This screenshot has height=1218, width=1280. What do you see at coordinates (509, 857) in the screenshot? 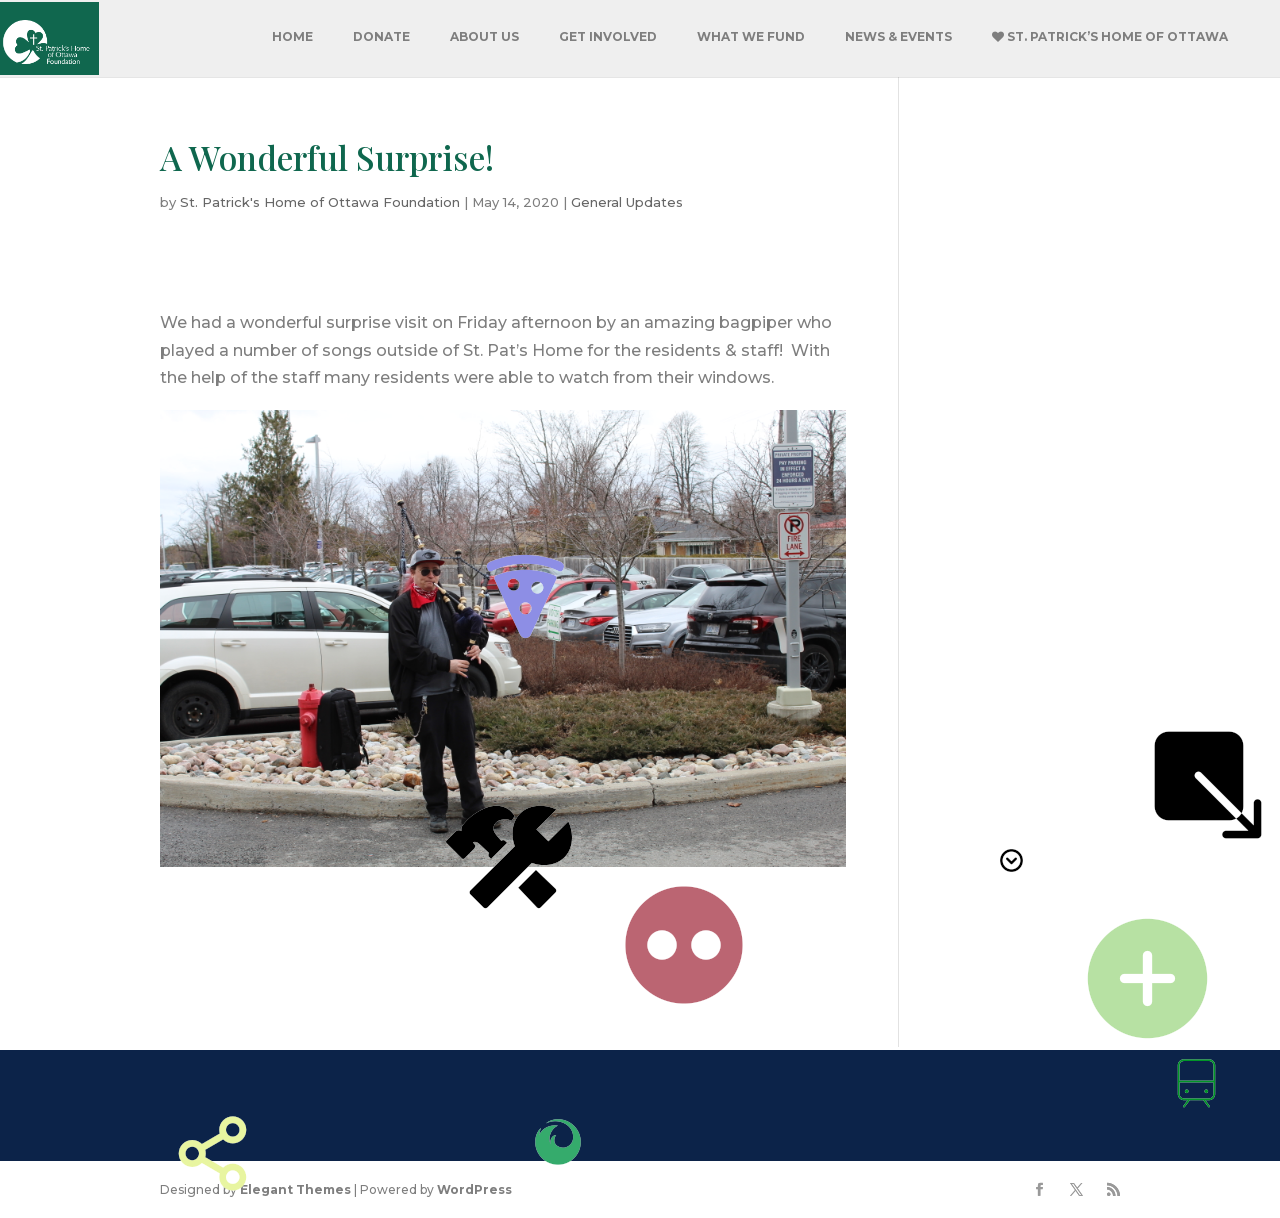
I see `access settings or configuration options` at bounding box center [509, 857].